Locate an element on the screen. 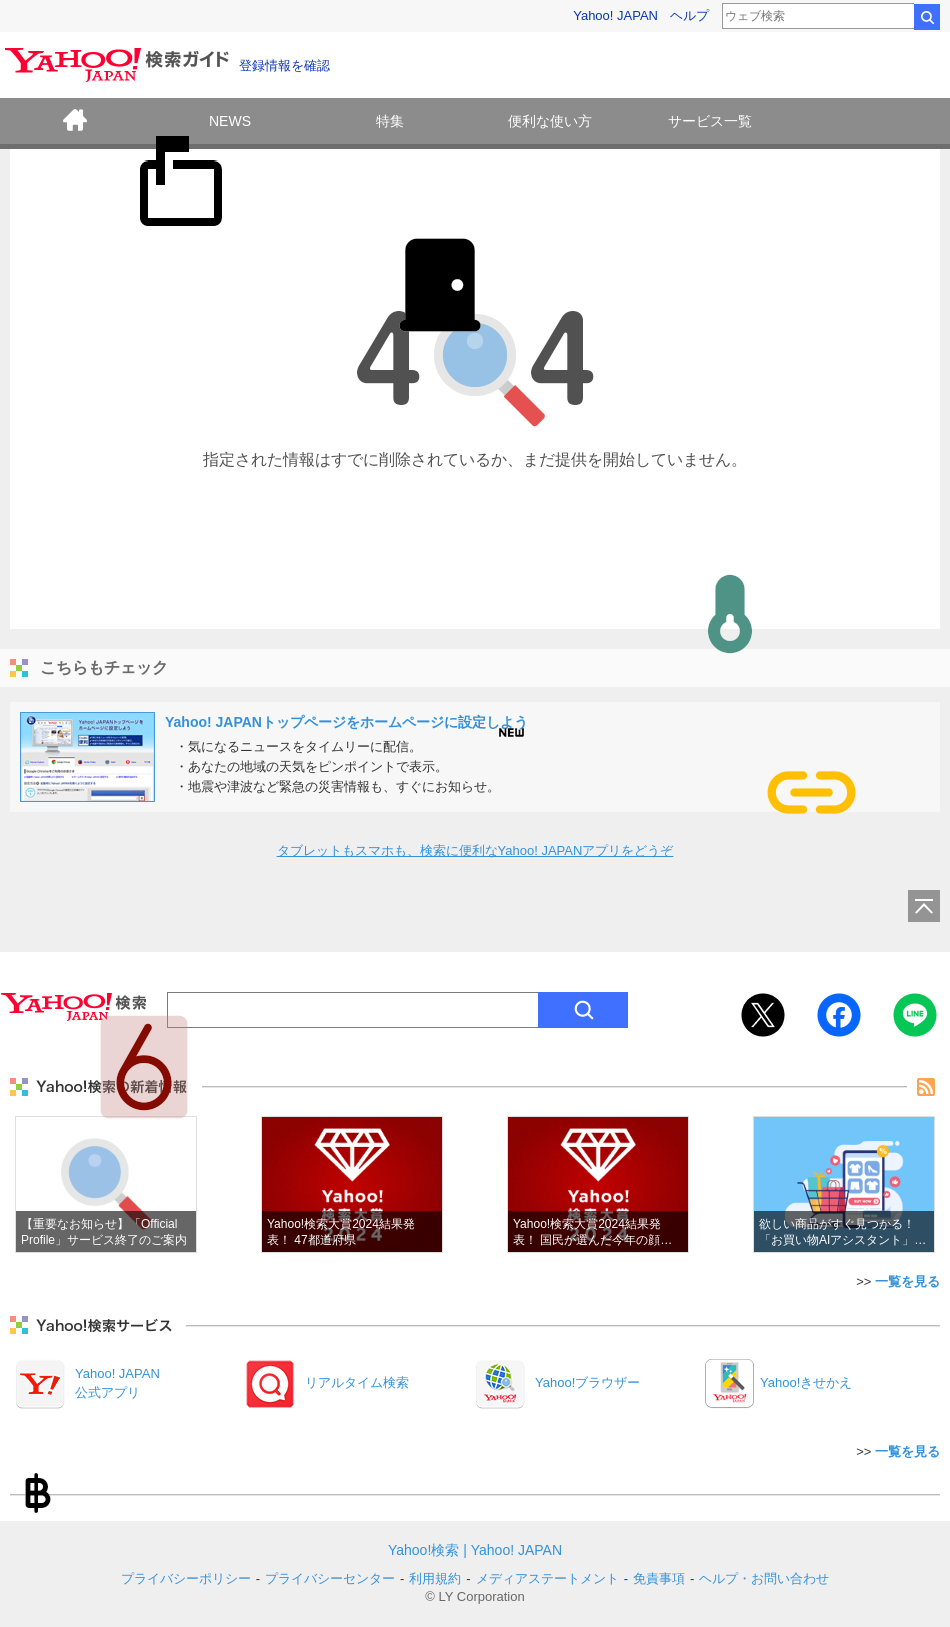 The height and width of the screenshot is (1627, 950). indicates new content or recently added items is located at coordinates (511, 732).